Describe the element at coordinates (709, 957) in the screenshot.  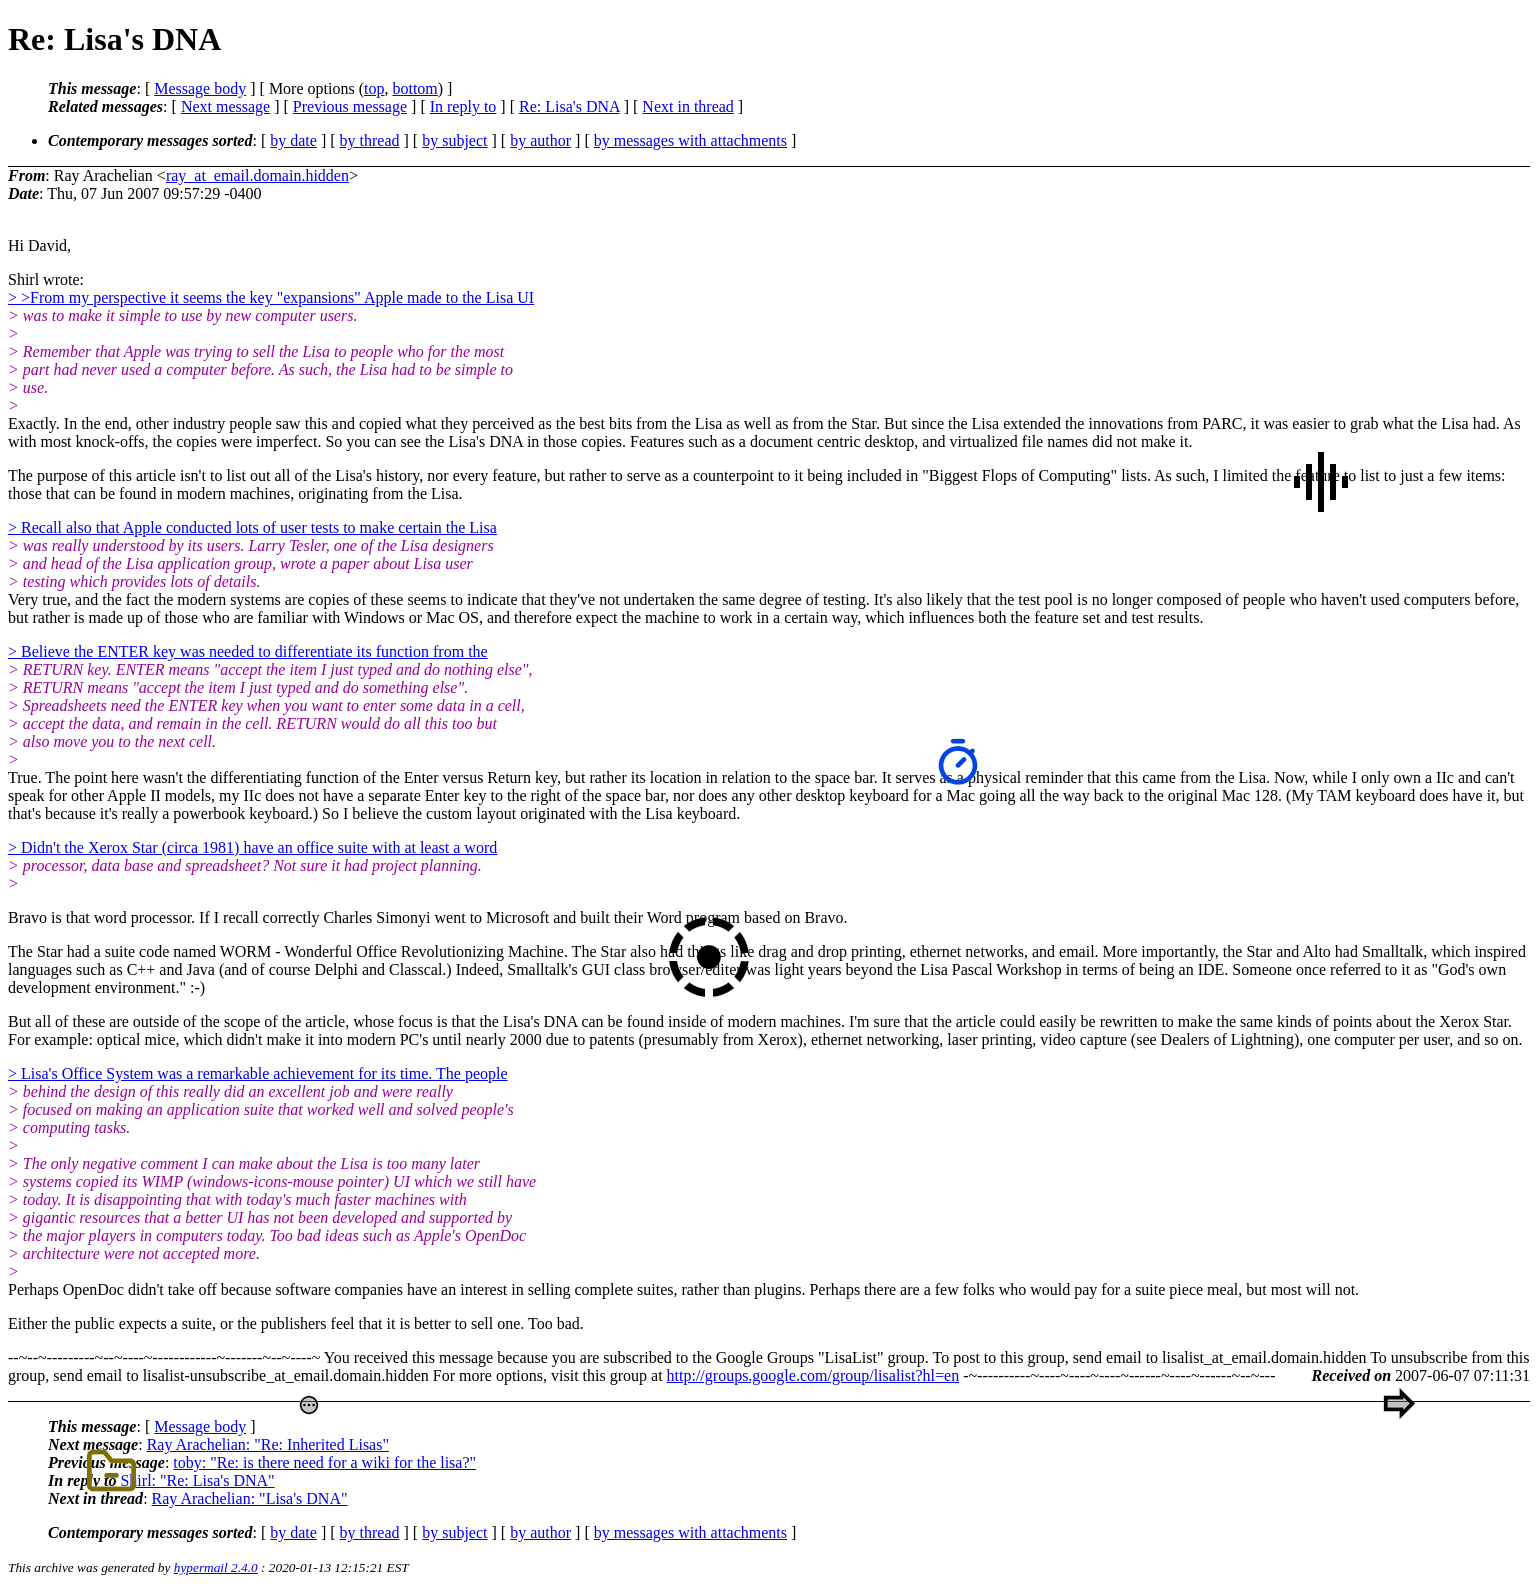
I see `apply tilt-shift blur effect to photo` at that location.